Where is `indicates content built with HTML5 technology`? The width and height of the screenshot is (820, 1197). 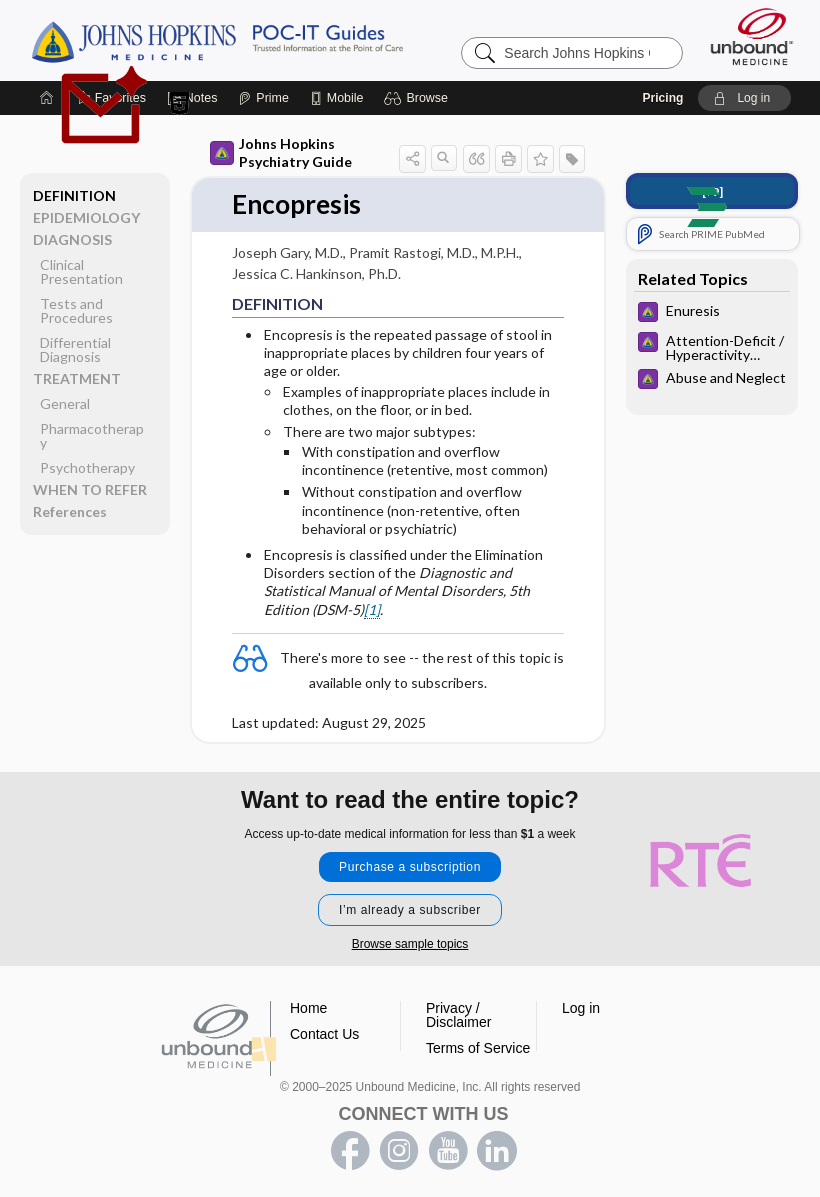 indicates content built with HTML5 technology is located at coordinates (179, 103).